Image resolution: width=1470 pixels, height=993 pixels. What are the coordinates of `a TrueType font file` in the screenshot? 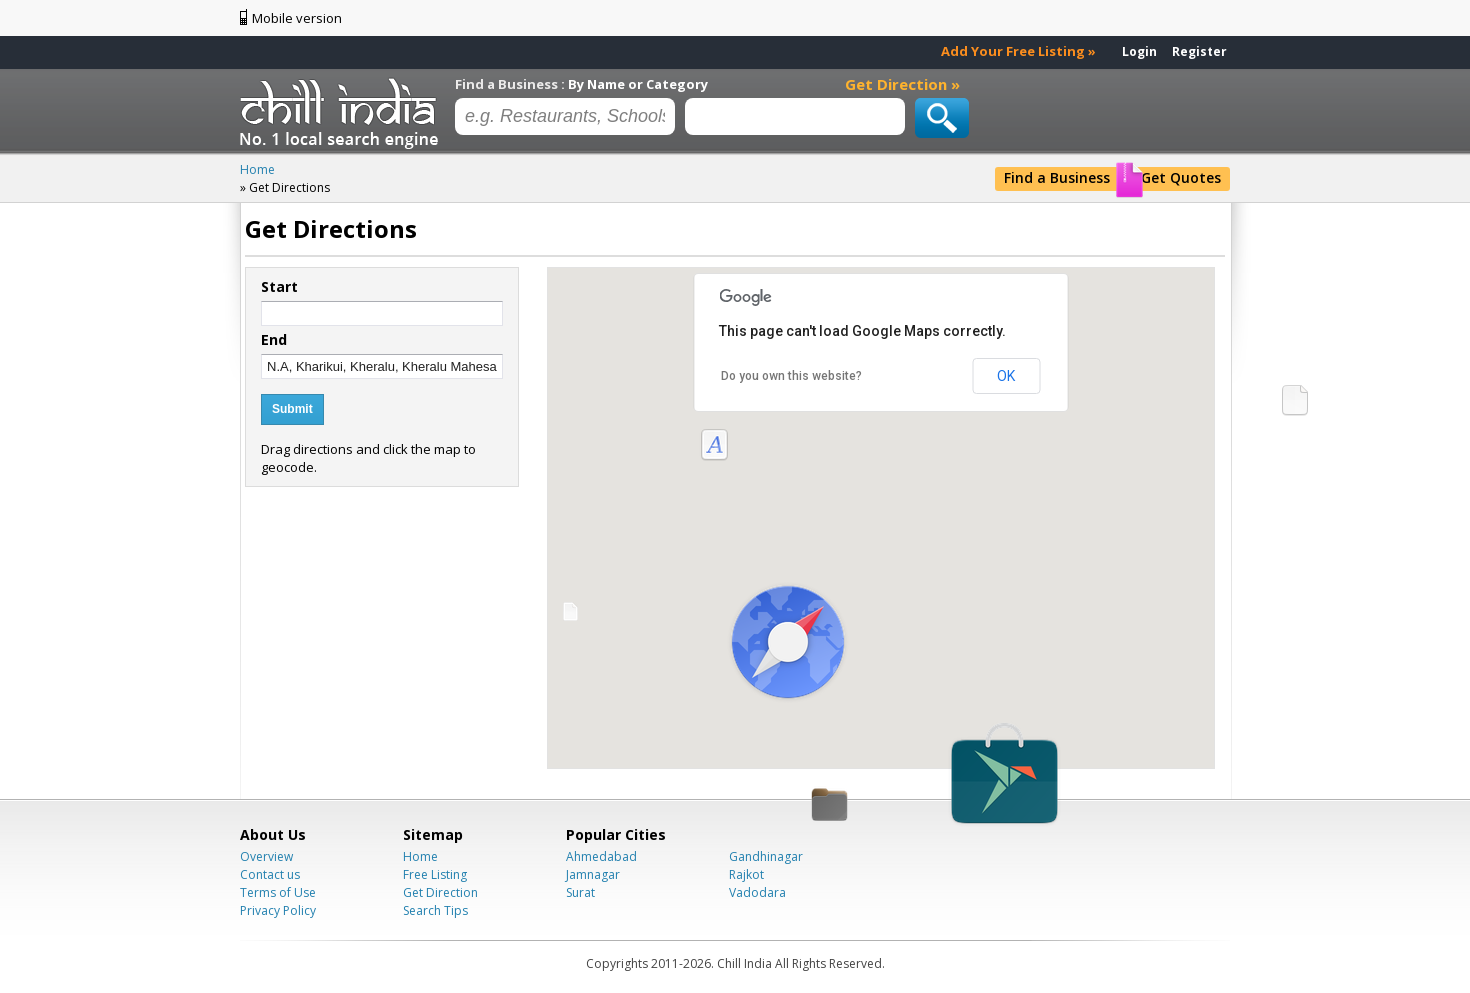 It's located at (714, 444).